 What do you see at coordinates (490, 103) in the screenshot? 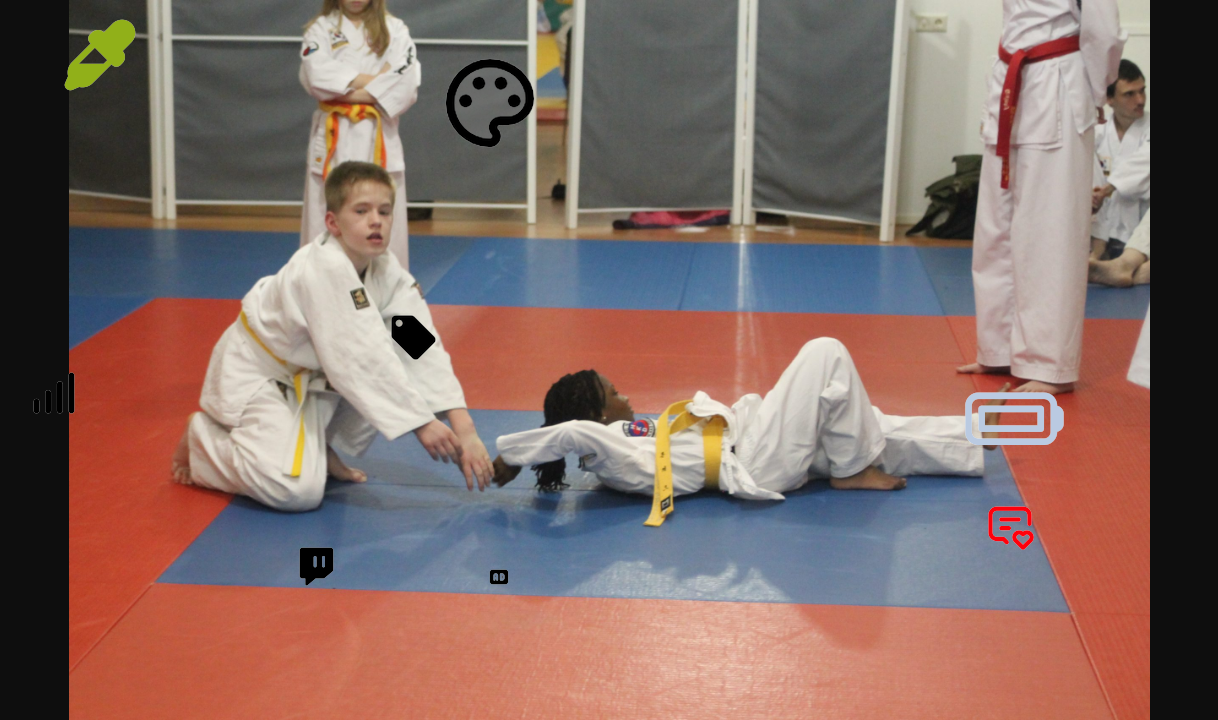
I see `open color picker or theme options` at bounding box center [490, 103].